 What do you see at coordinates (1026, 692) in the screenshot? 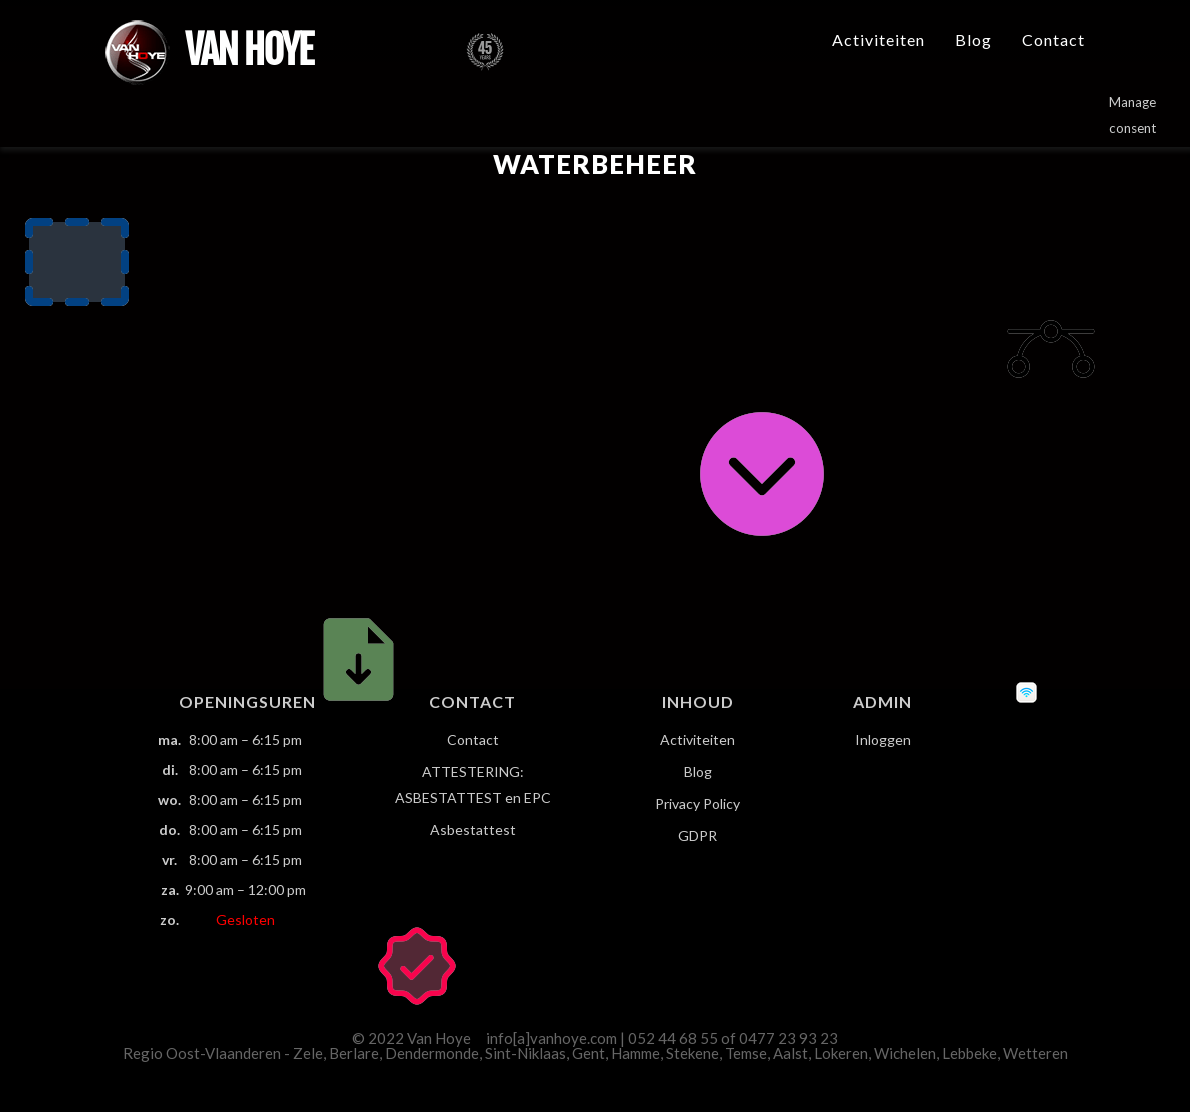
I see `access wireless network settings` at bounding box center [1026, 692].